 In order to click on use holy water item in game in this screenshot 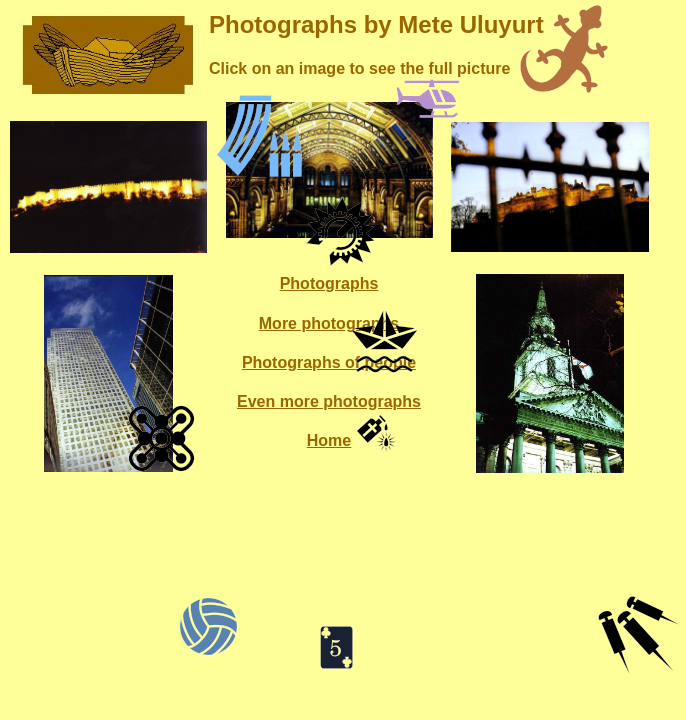, I will do `click(376, 433)`.